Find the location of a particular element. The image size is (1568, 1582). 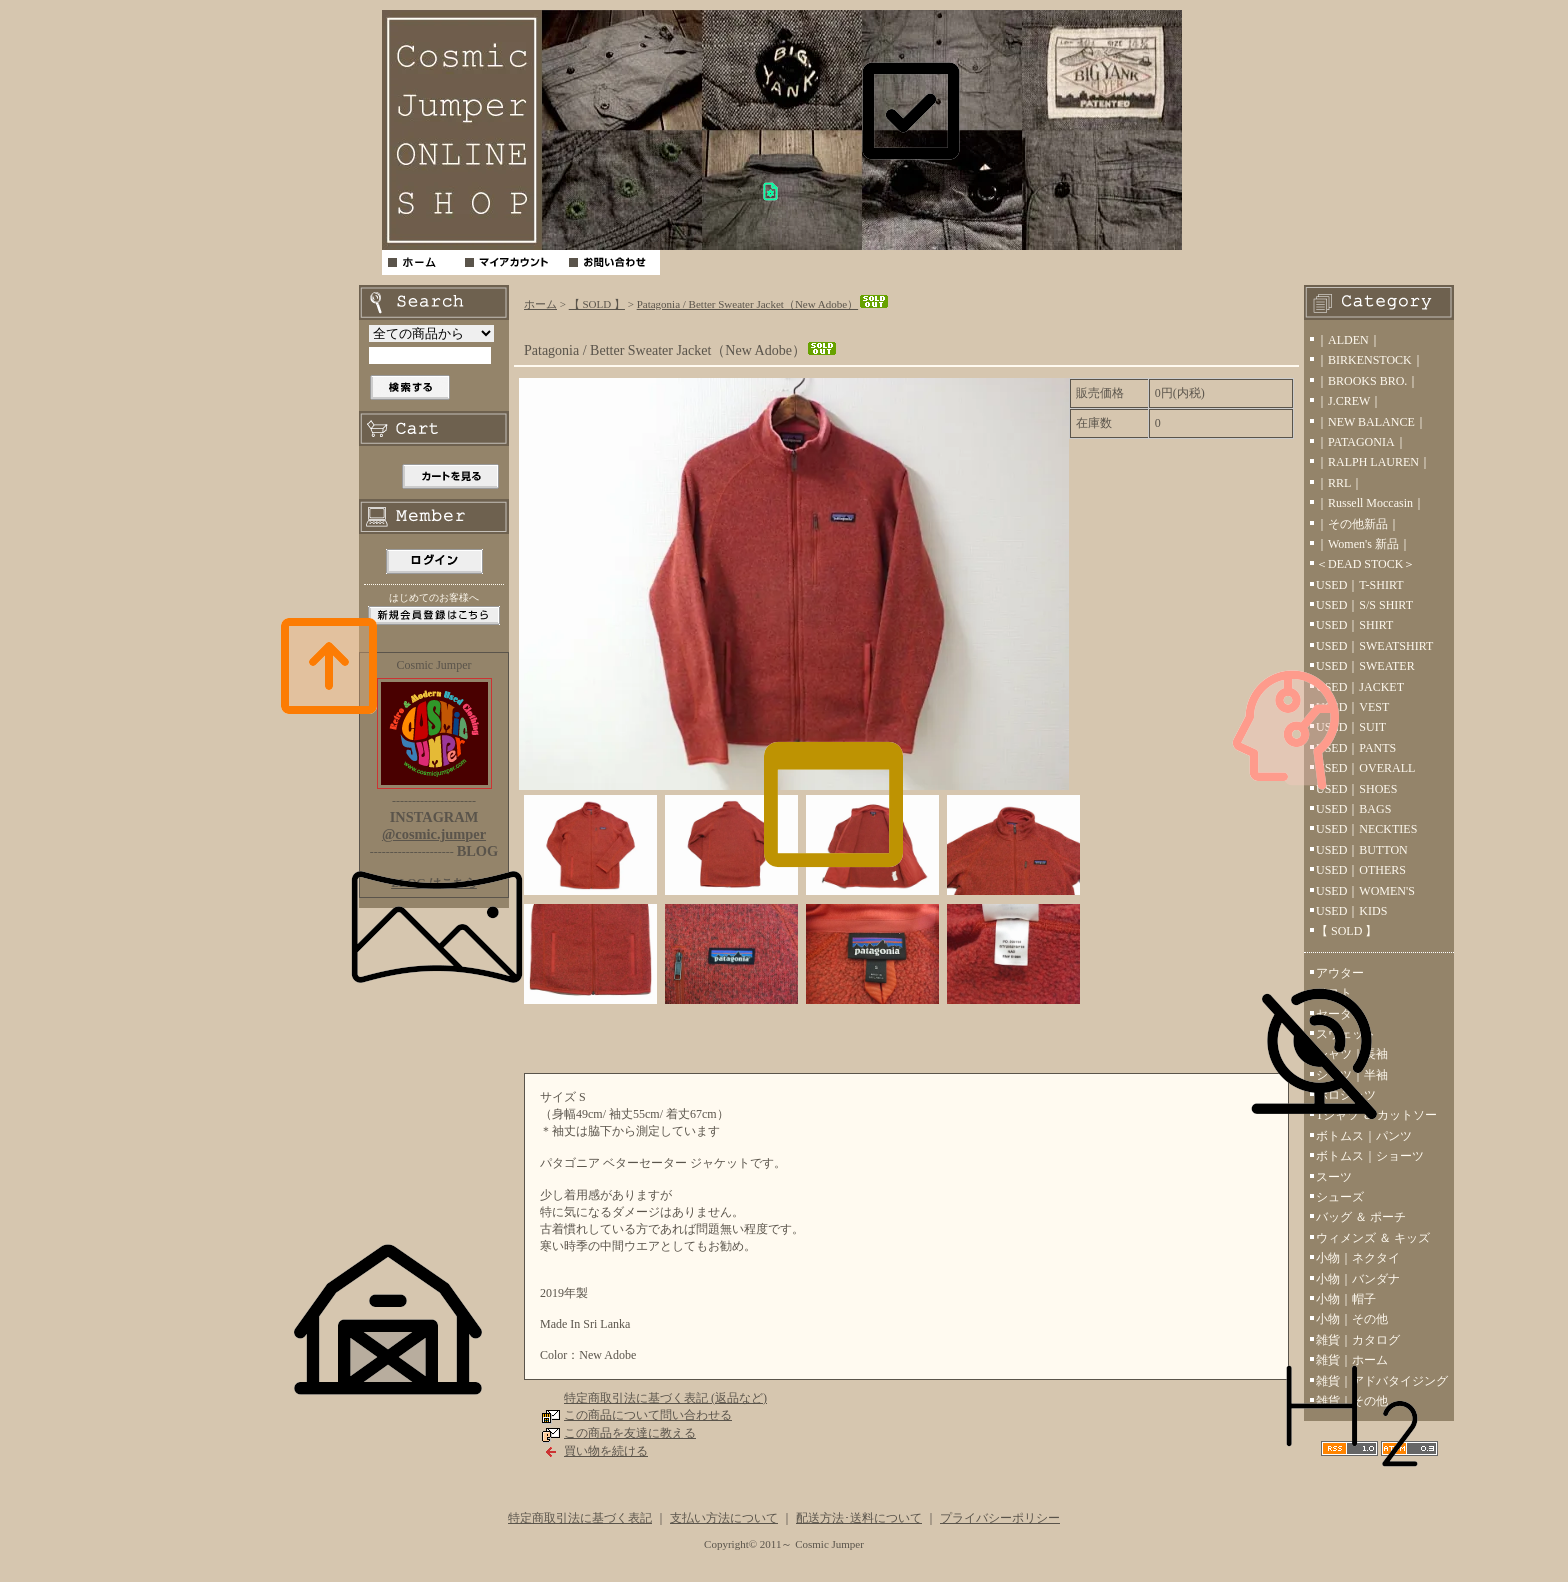

view panorama or wide-angle photos is located at coordinates (437, 927).